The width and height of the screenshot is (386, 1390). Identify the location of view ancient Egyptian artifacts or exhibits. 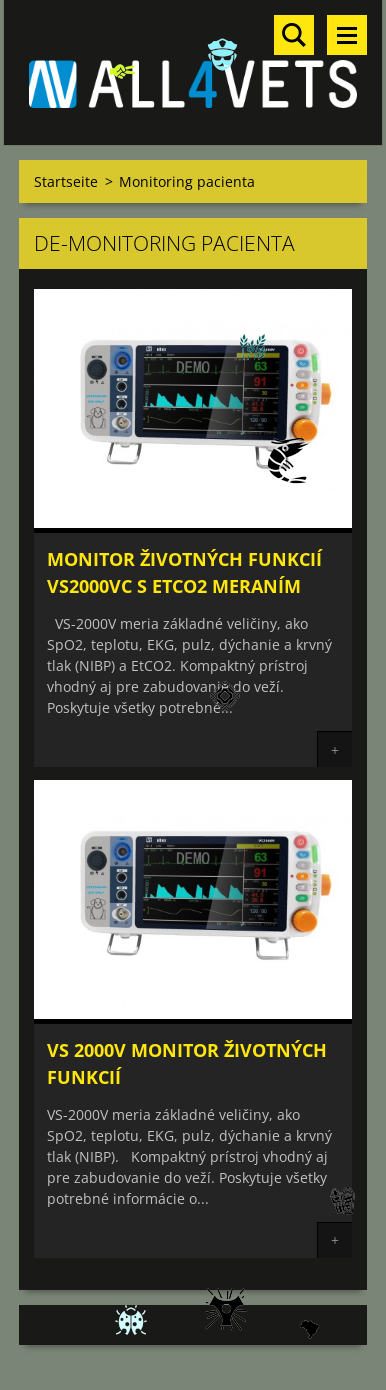
(342, 1200).